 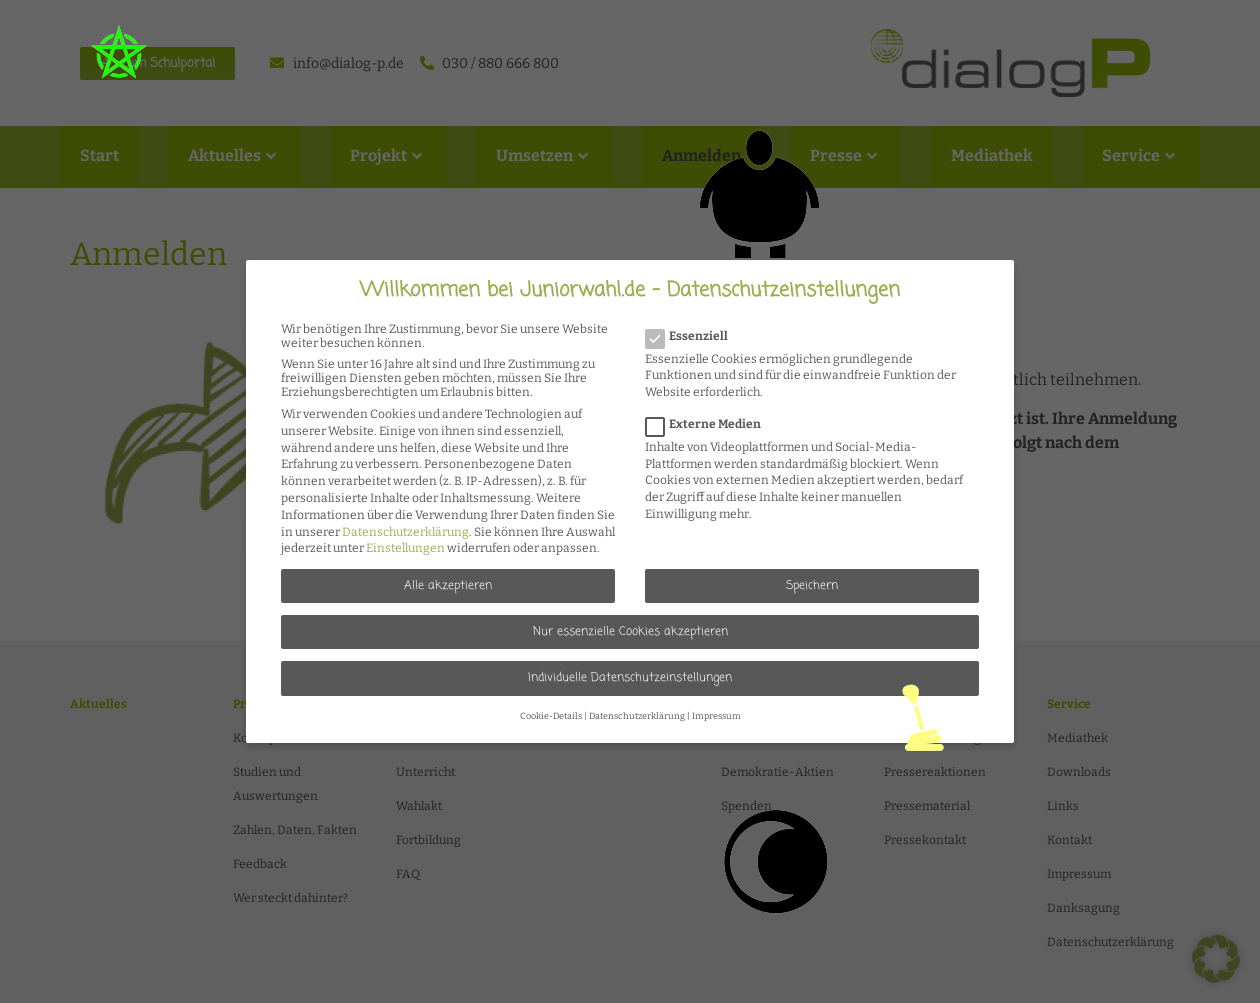 I want to click on indicates a character's weight or body type stat, so click(x=759, y=194).